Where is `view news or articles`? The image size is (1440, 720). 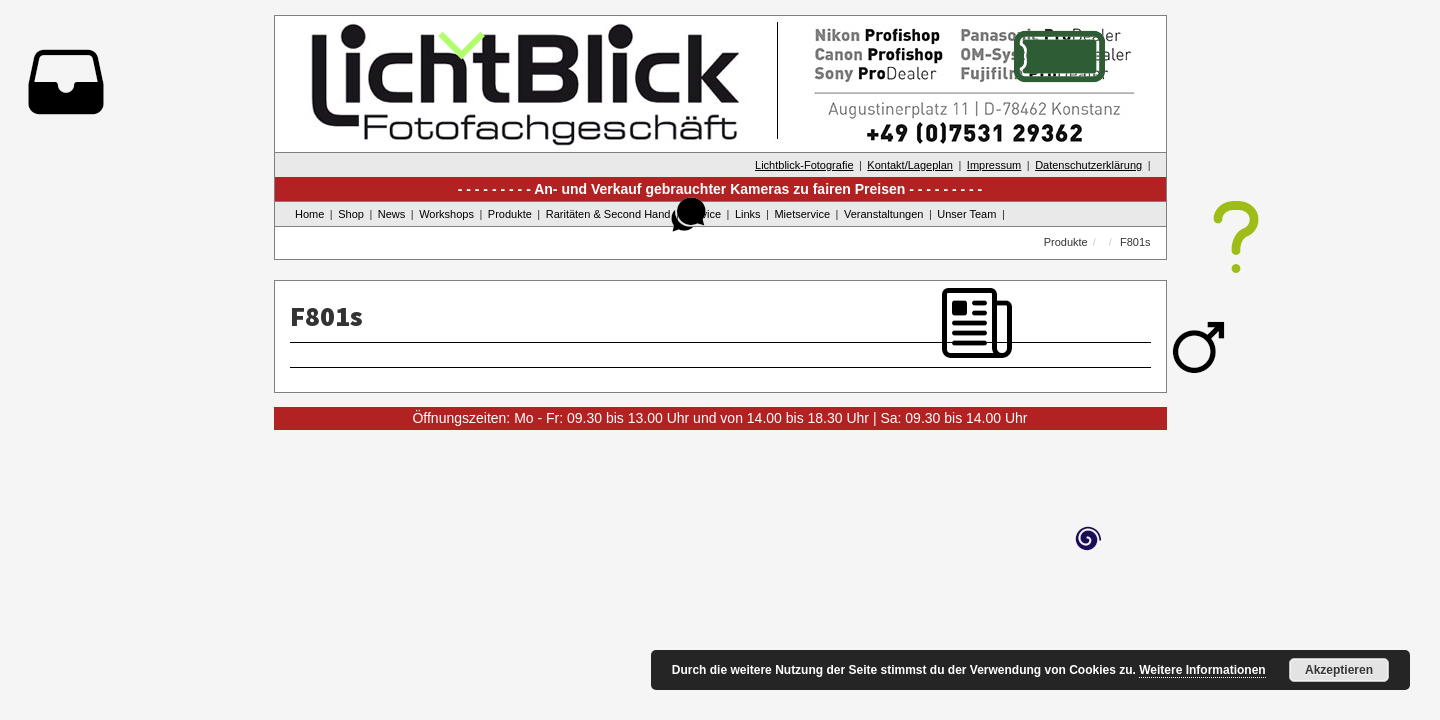 view news or articles is located at coordinates (977, 323).